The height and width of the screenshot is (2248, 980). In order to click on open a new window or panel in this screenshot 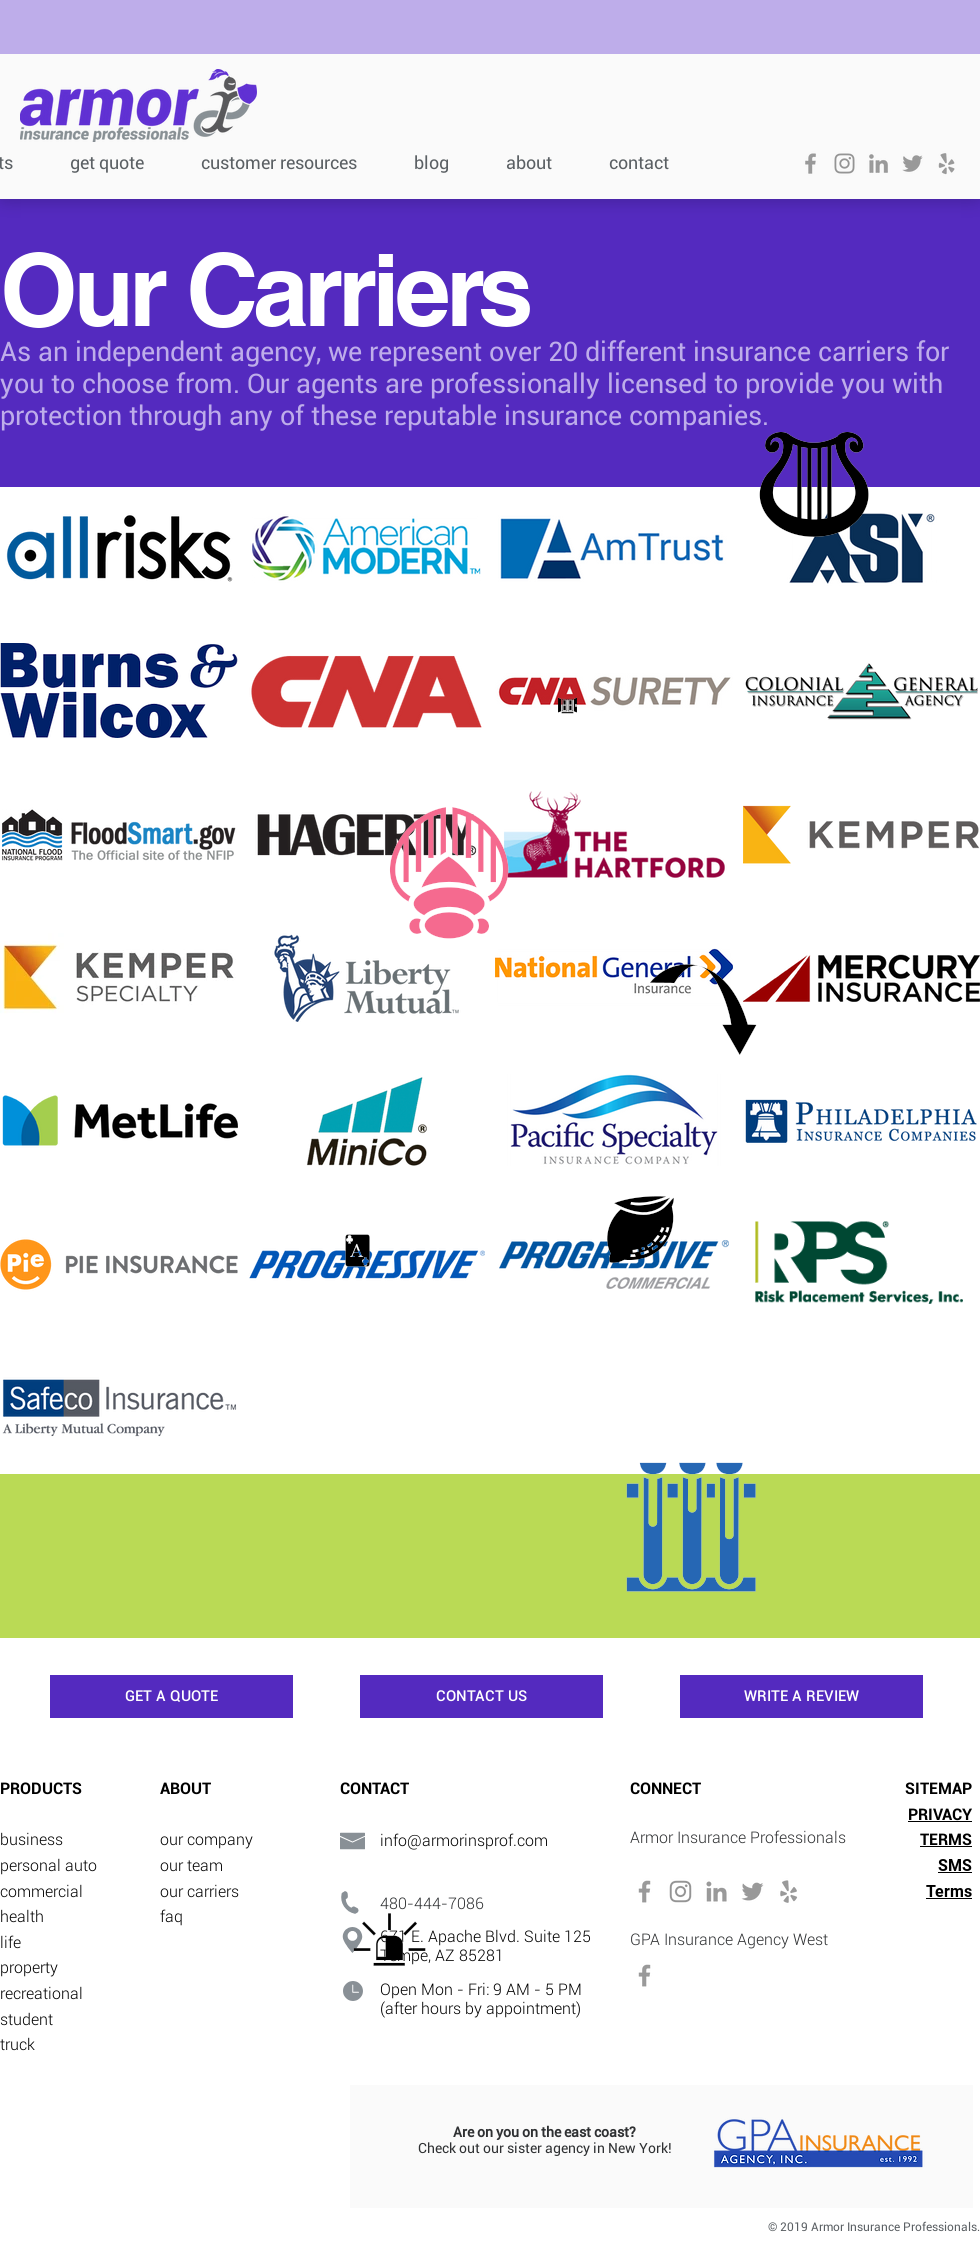, I will do `click(567, 705)`.